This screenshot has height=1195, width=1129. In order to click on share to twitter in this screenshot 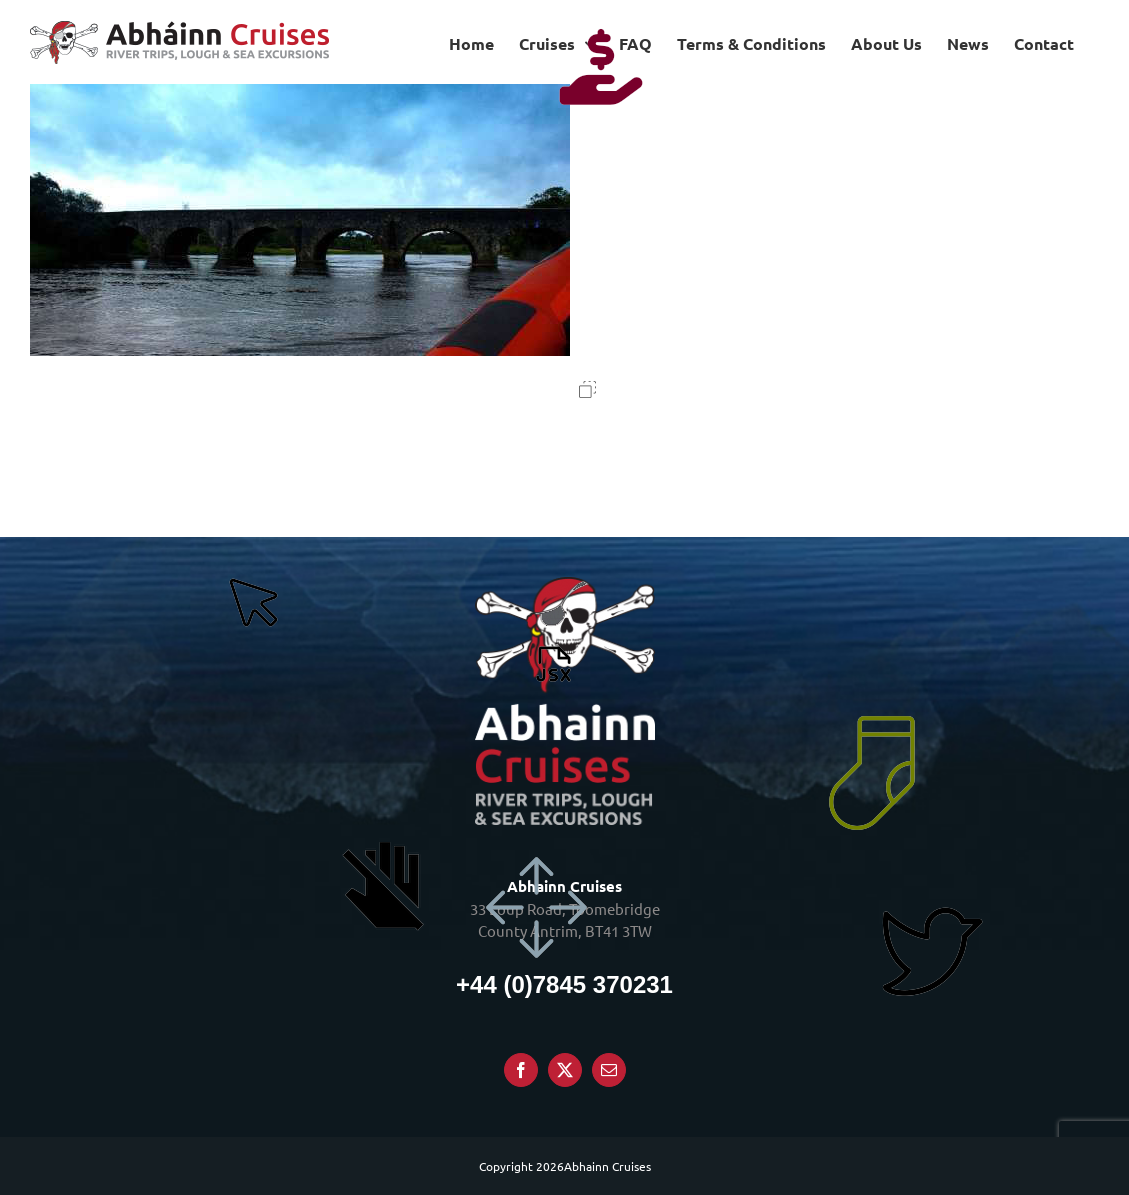, I will do `click(927, 948)`.